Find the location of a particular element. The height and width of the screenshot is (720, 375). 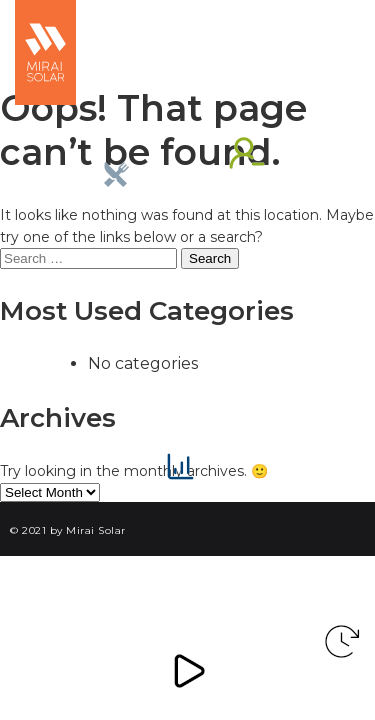

remove a user or contact is located at coordinates (247, 153).